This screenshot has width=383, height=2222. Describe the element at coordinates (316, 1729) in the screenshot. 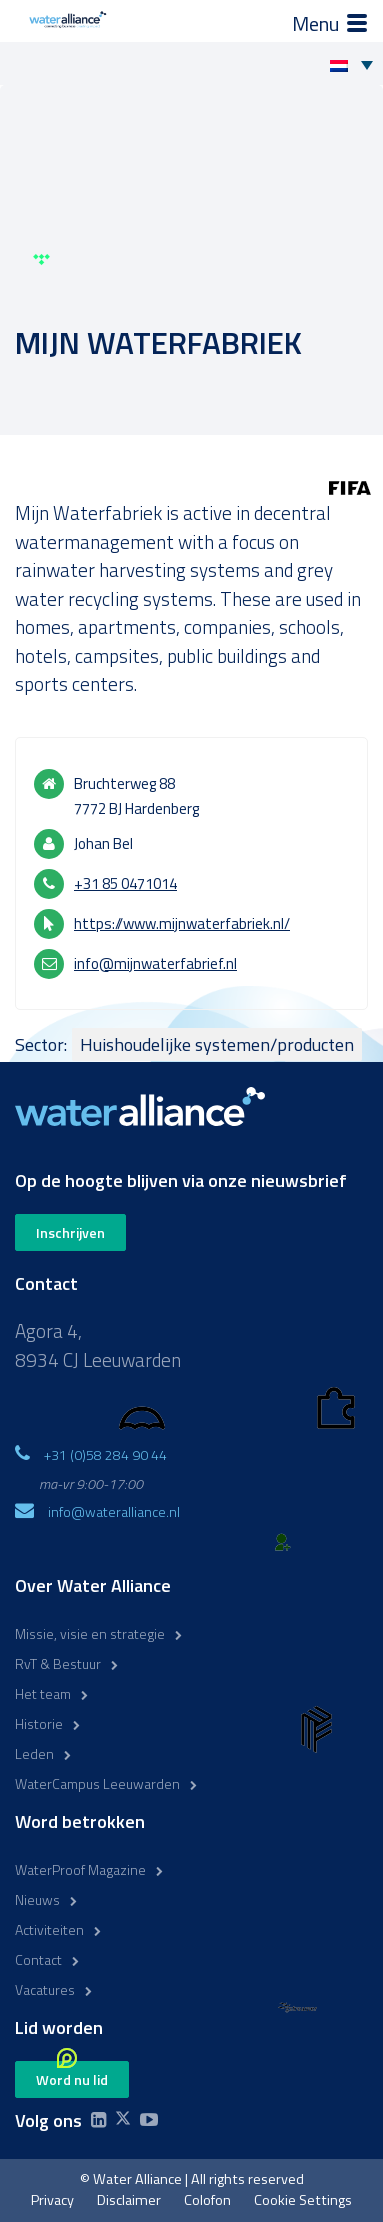

I see `link to Pusher real-time messaging services` at that location.